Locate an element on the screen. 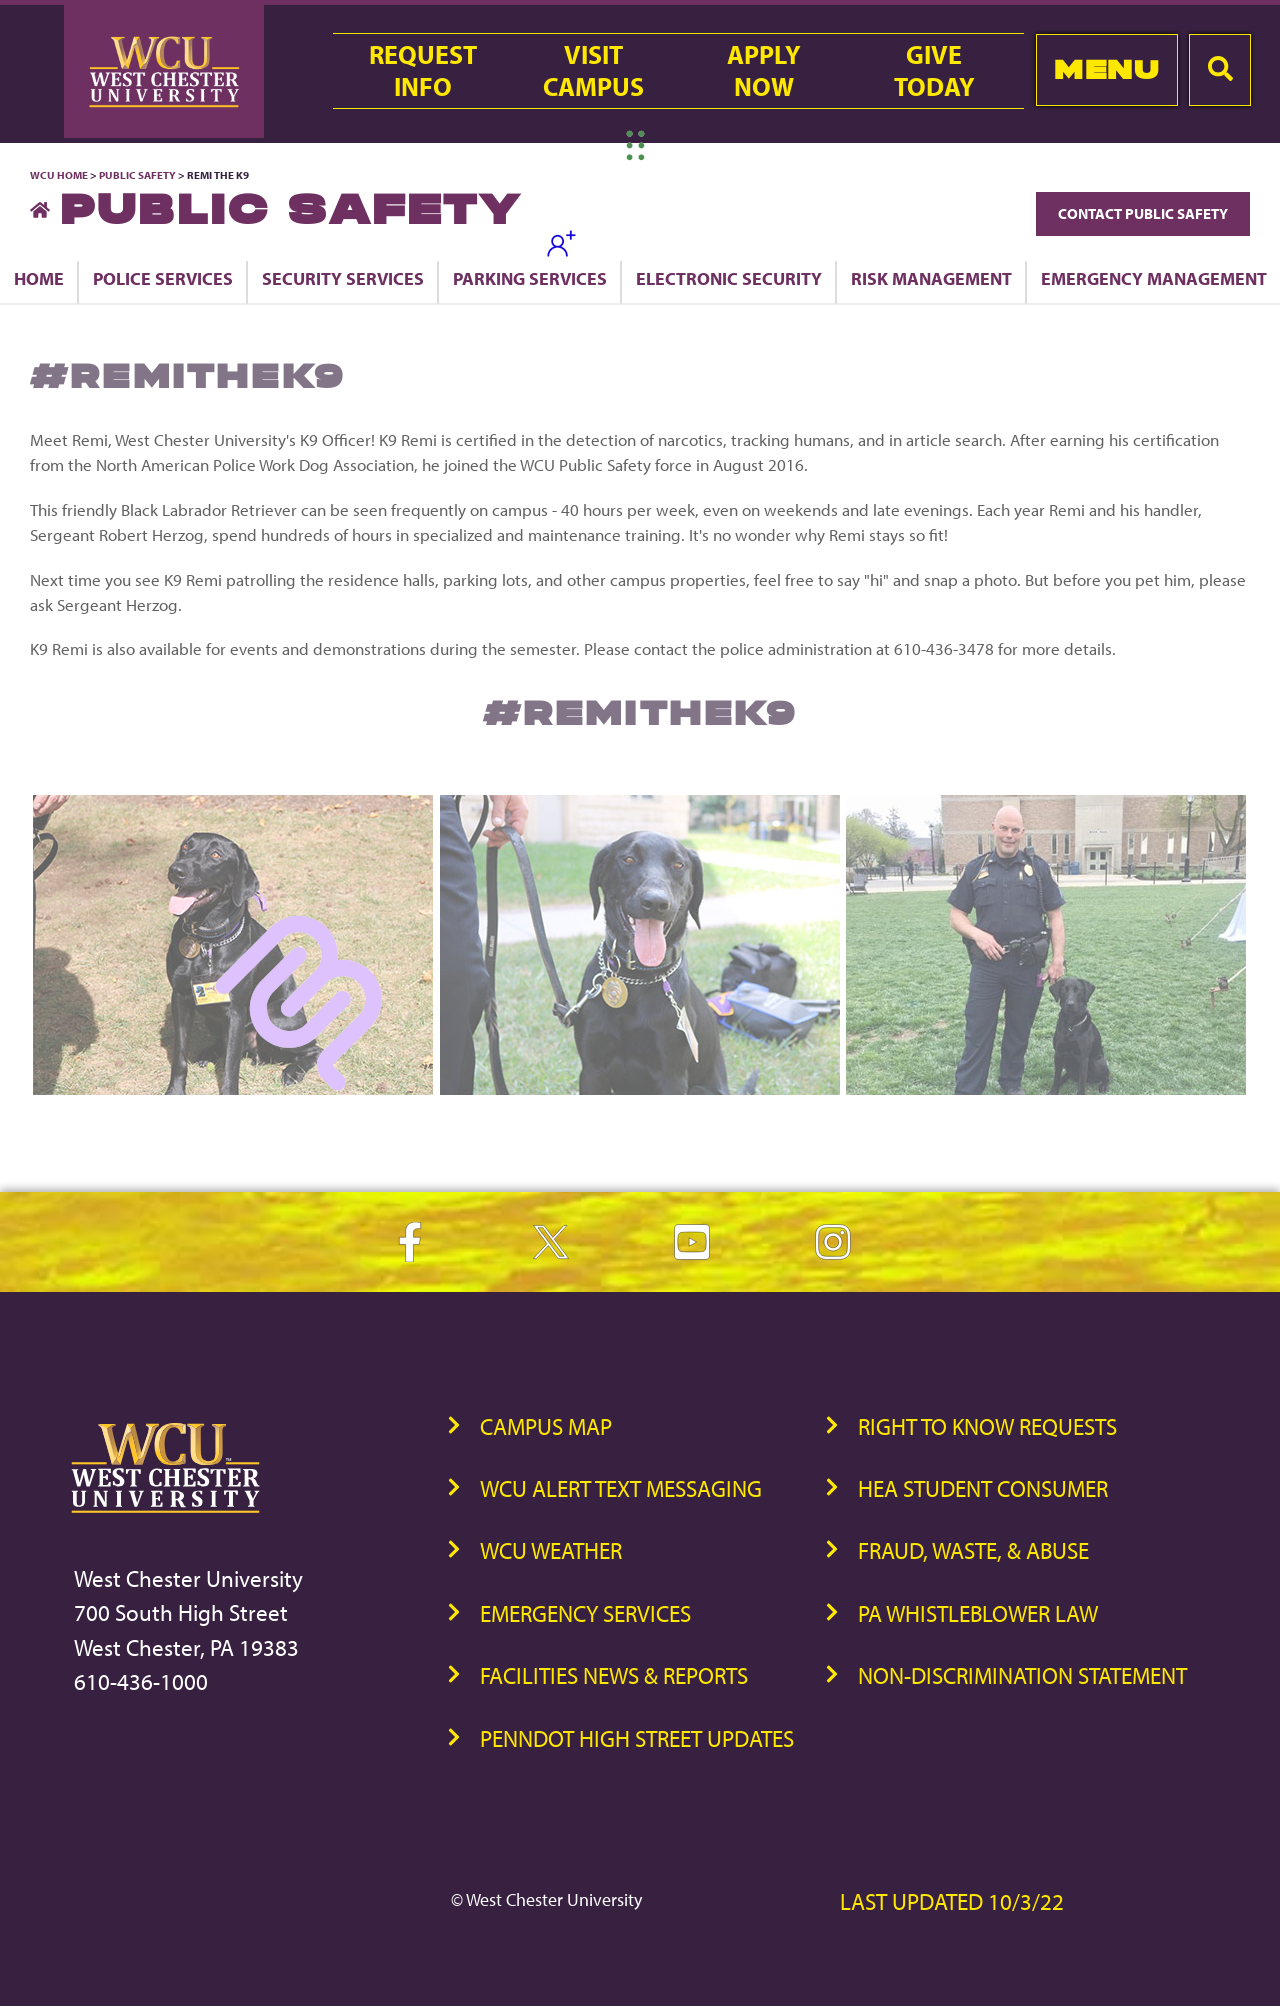 This screenshot has height=2006, width=1280. drag to reorder items in a list is located at coordinates (635, 145).